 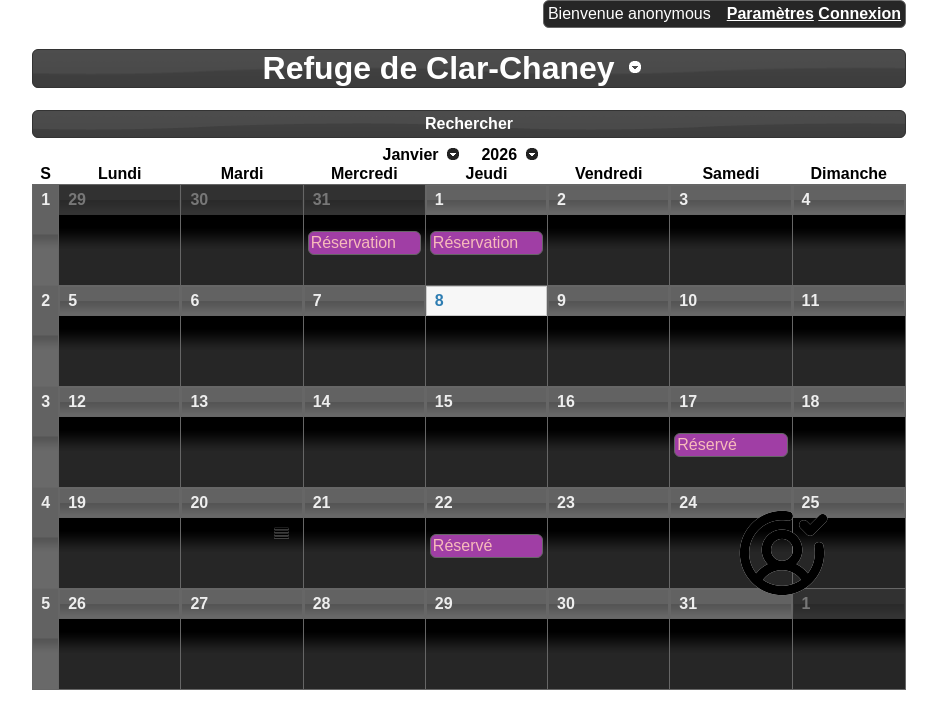 What do you see at coordinates (281, 533) in the screenshot?
I see `justify text alignment` at bounding box center [281, 533].